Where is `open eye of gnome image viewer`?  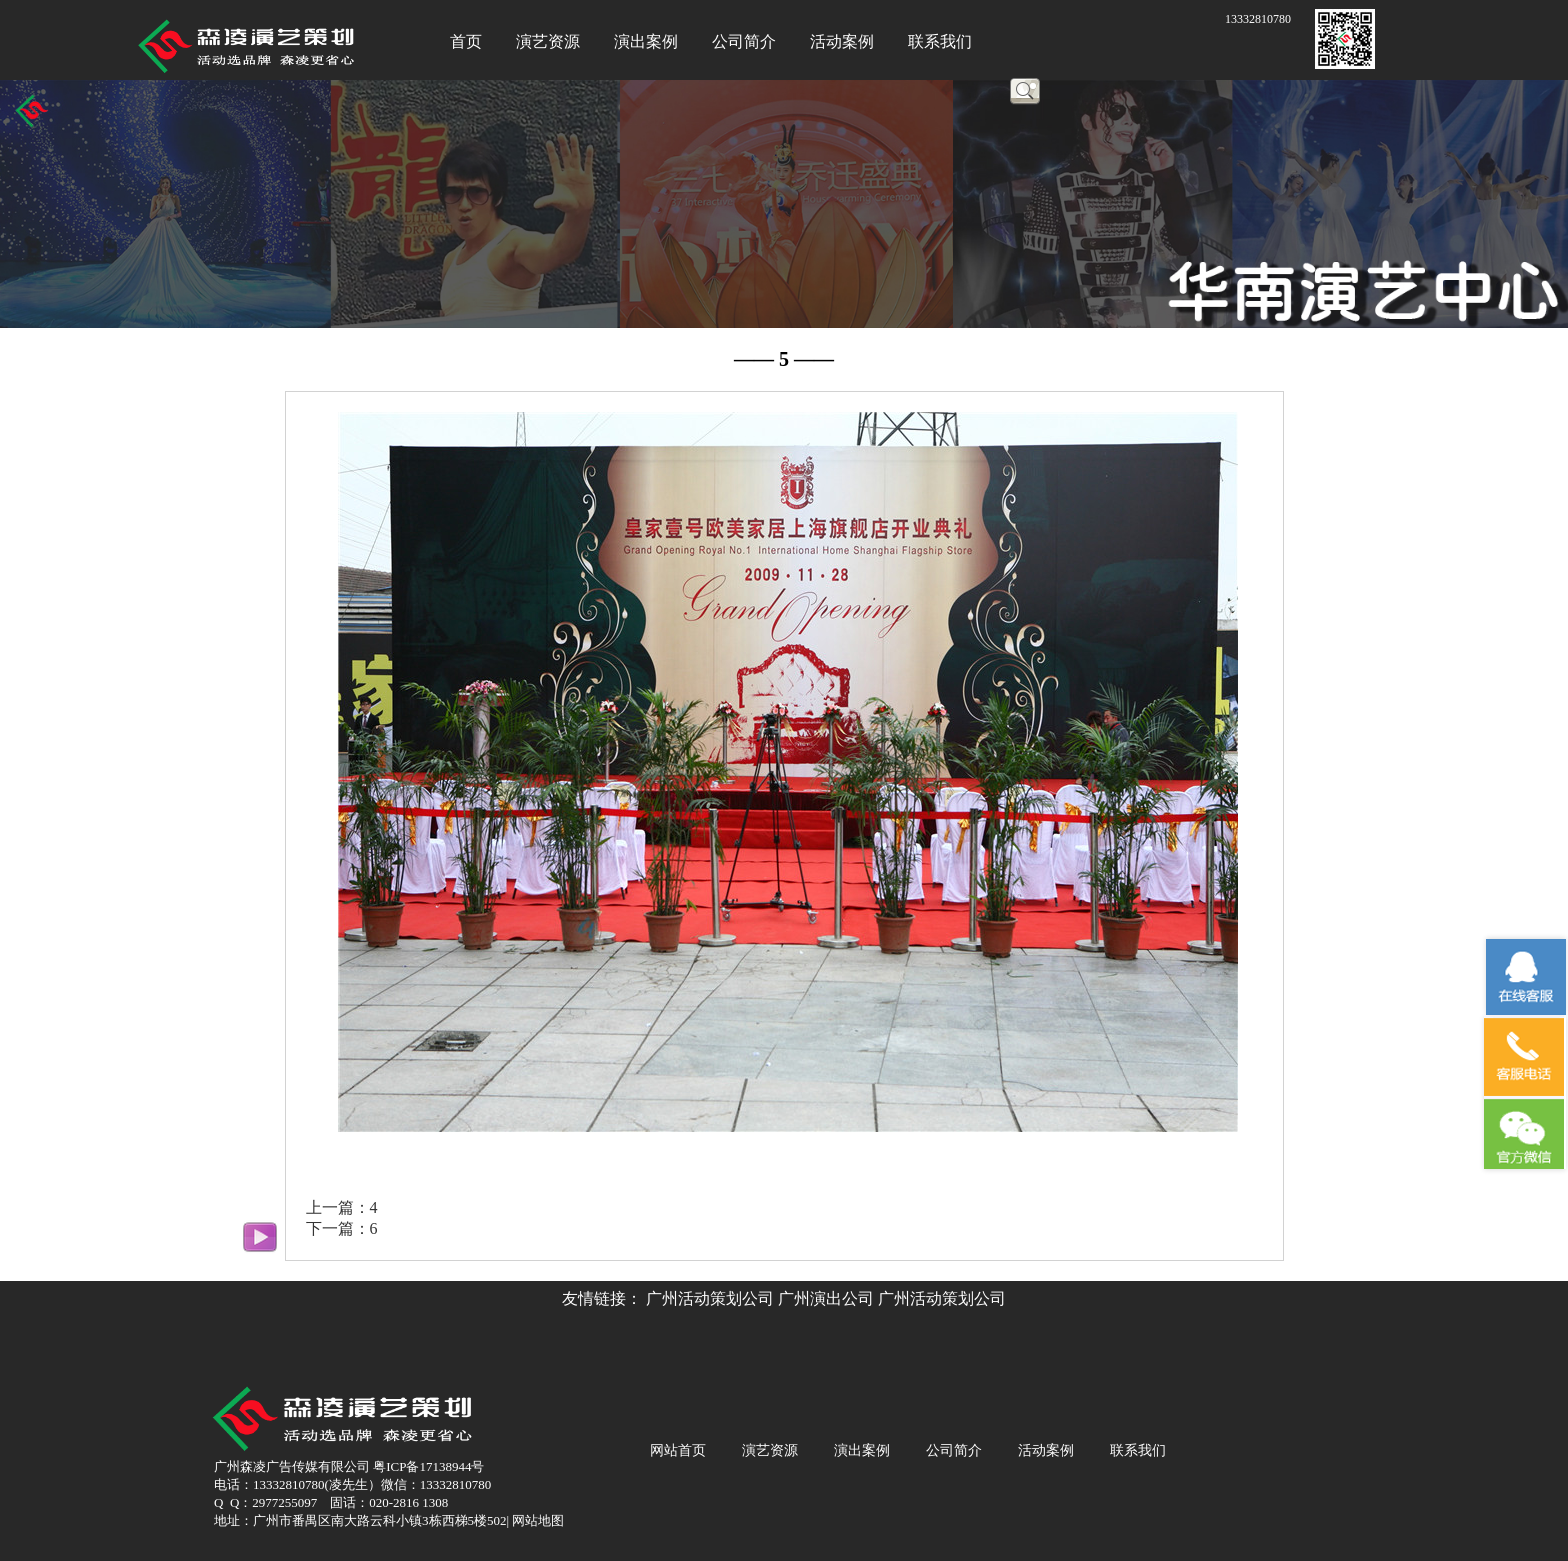 open eye of gnome image viewer is located at coordinates (1025, 91).